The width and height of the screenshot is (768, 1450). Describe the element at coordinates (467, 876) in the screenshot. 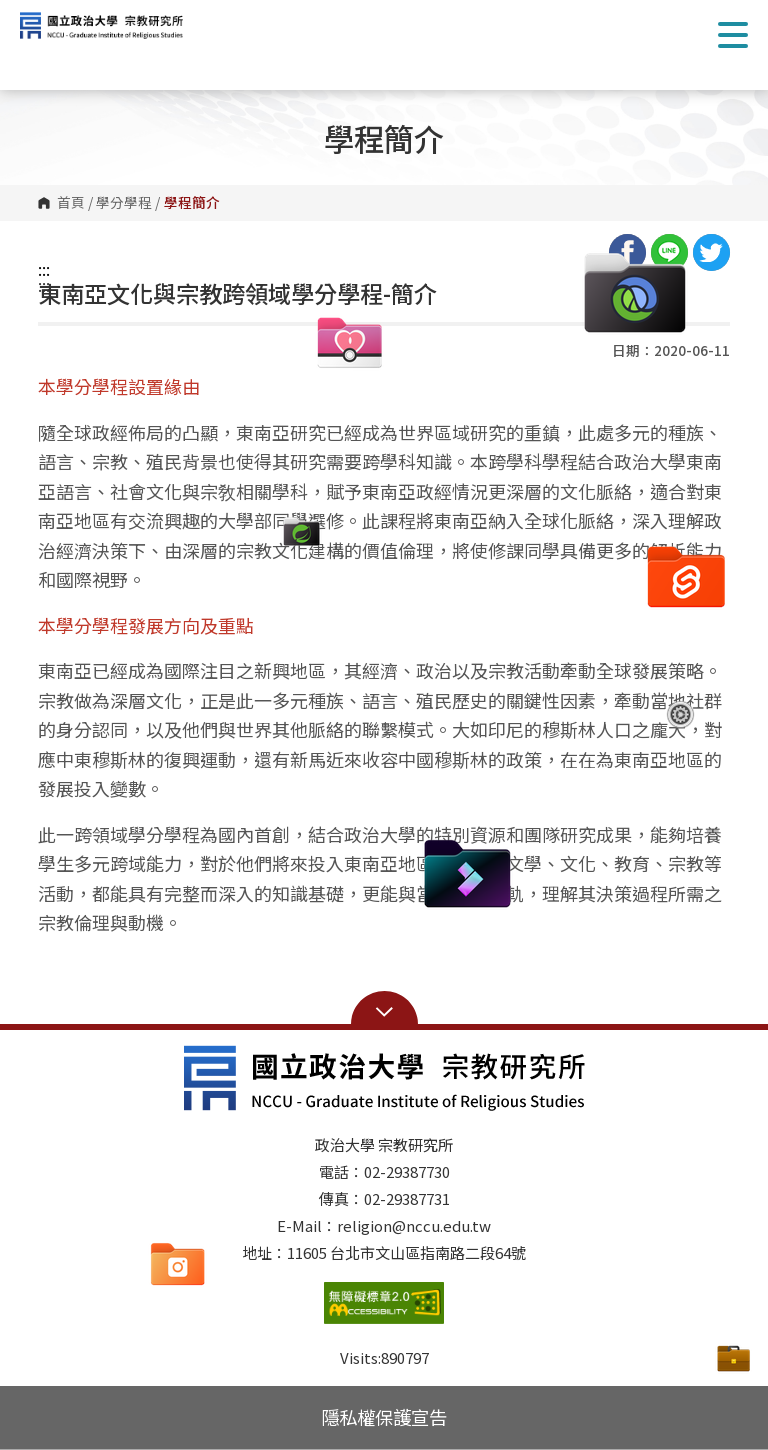

I see `open wondershare filmora go project files` at that location.